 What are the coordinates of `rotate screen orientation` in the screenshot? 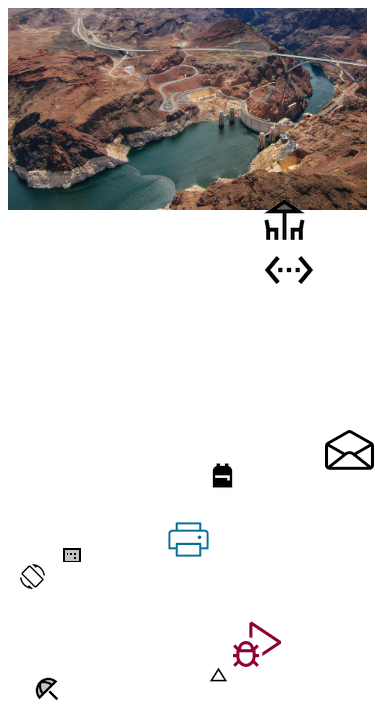 It's located at (32, 576).